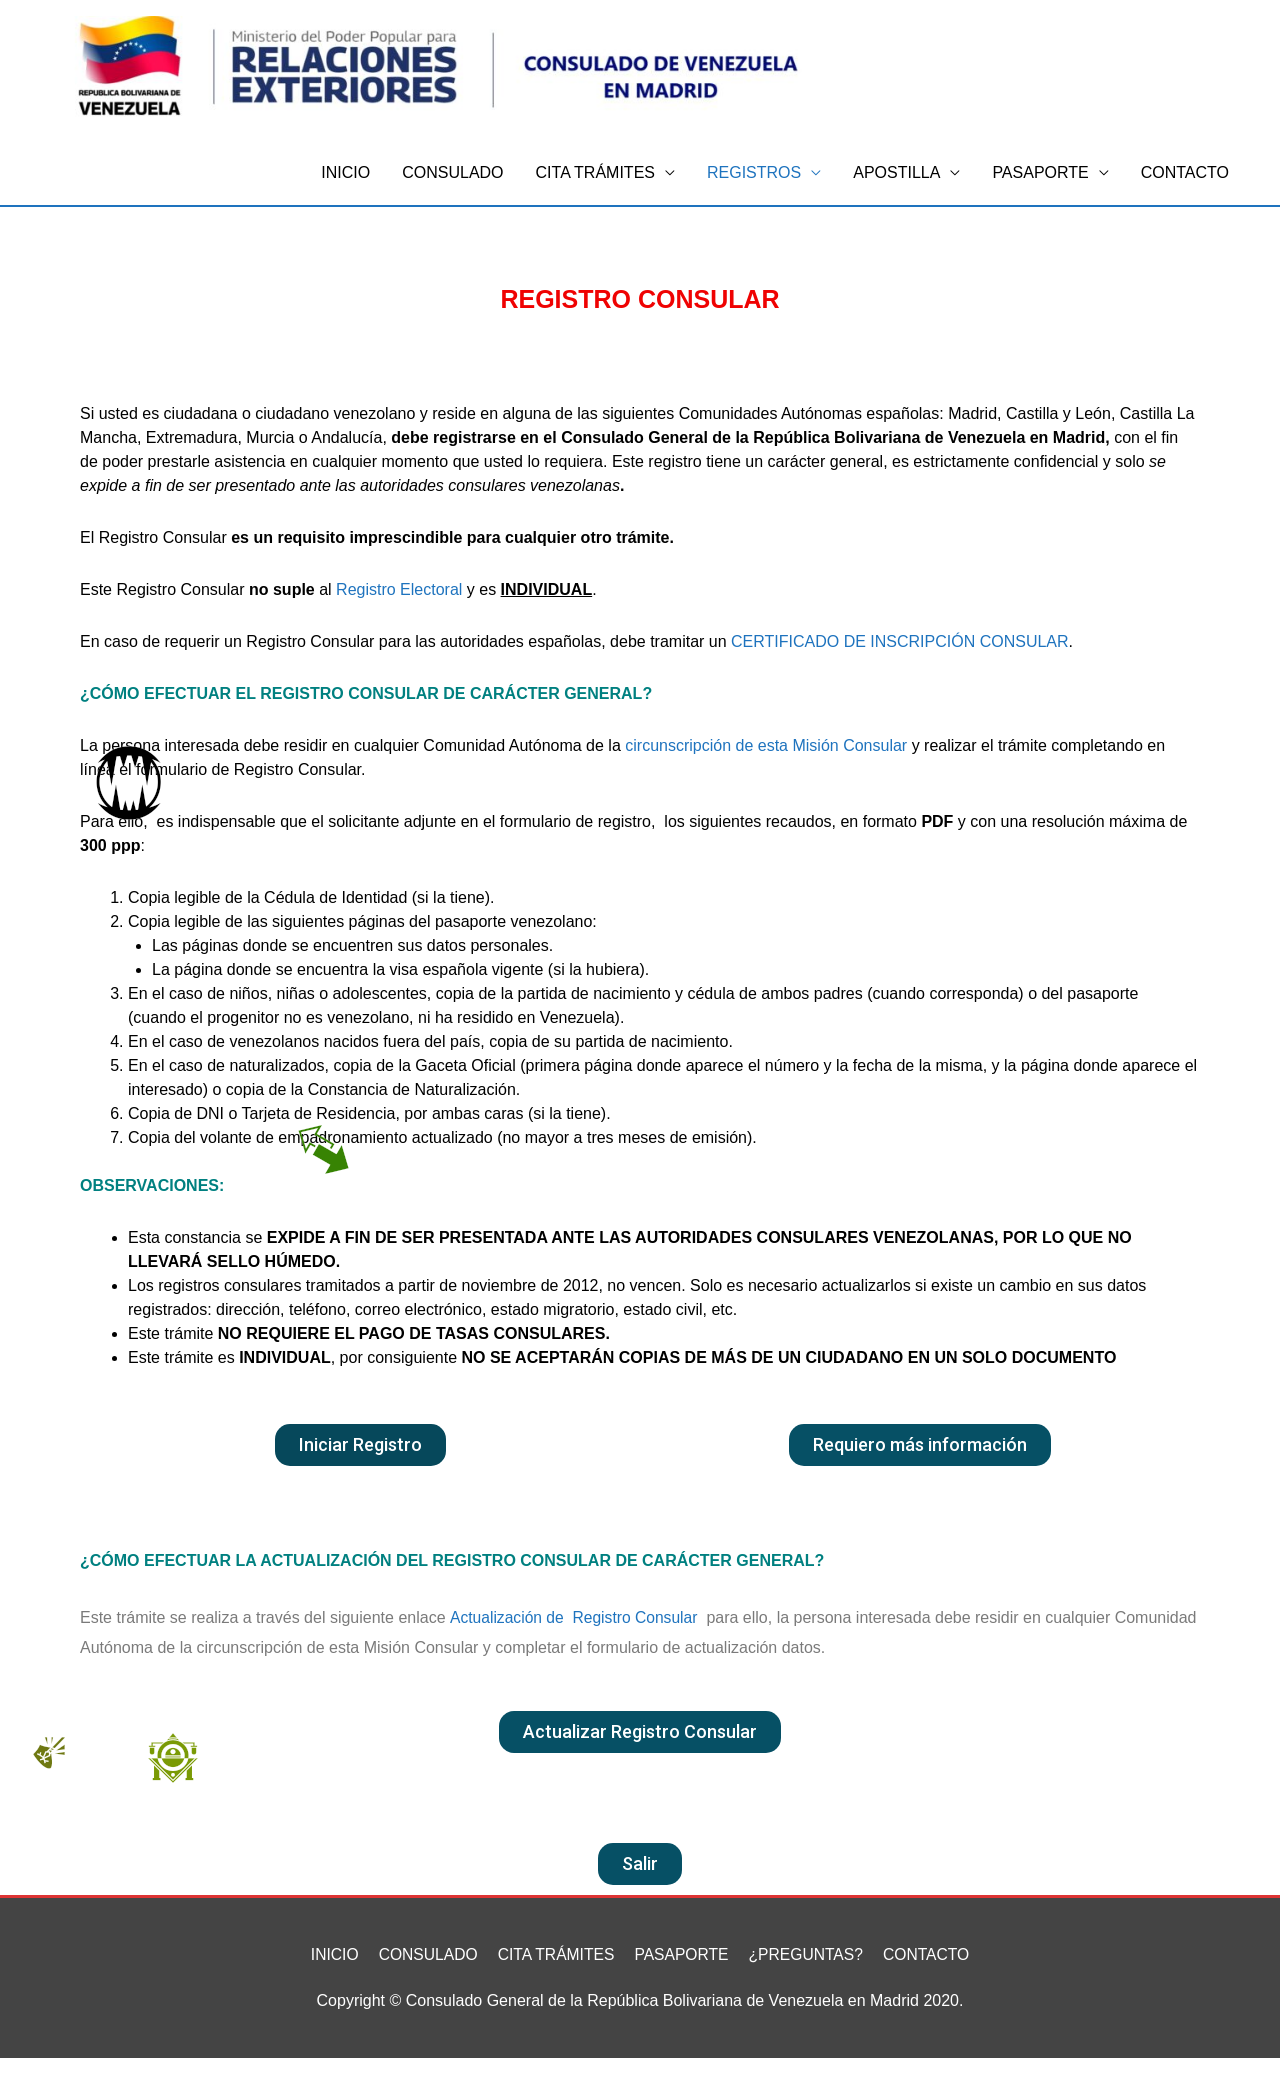  Describe the element at coordinates (128, 783) in the screenshot. I see `indicates vampire or monster character class` at that location.